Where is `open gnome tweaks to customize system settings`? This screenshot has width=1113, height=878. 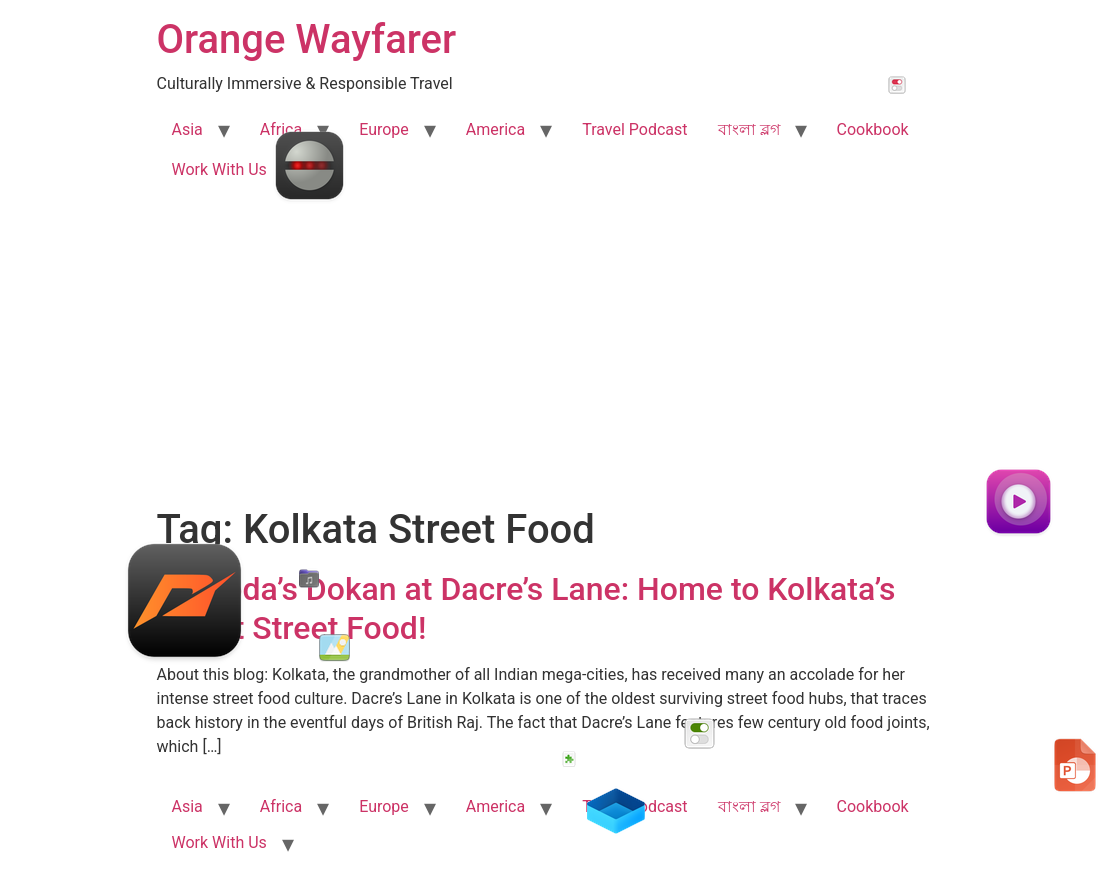 open gnome tweaks to customize system settings is located at coordinates (897, 85).